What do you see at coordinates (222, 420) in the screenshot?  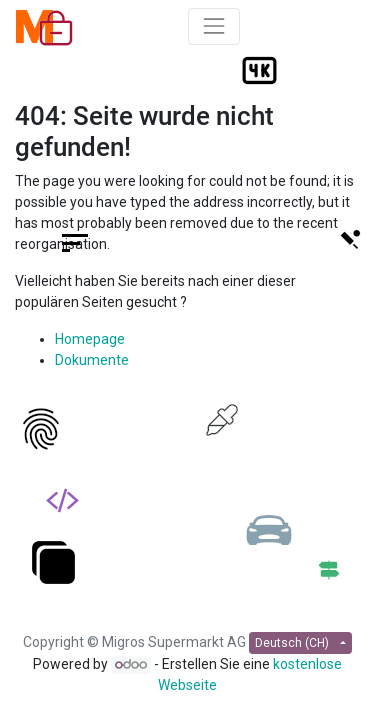 I see `sample a color from the canvas` at bounding box center [222, 420].